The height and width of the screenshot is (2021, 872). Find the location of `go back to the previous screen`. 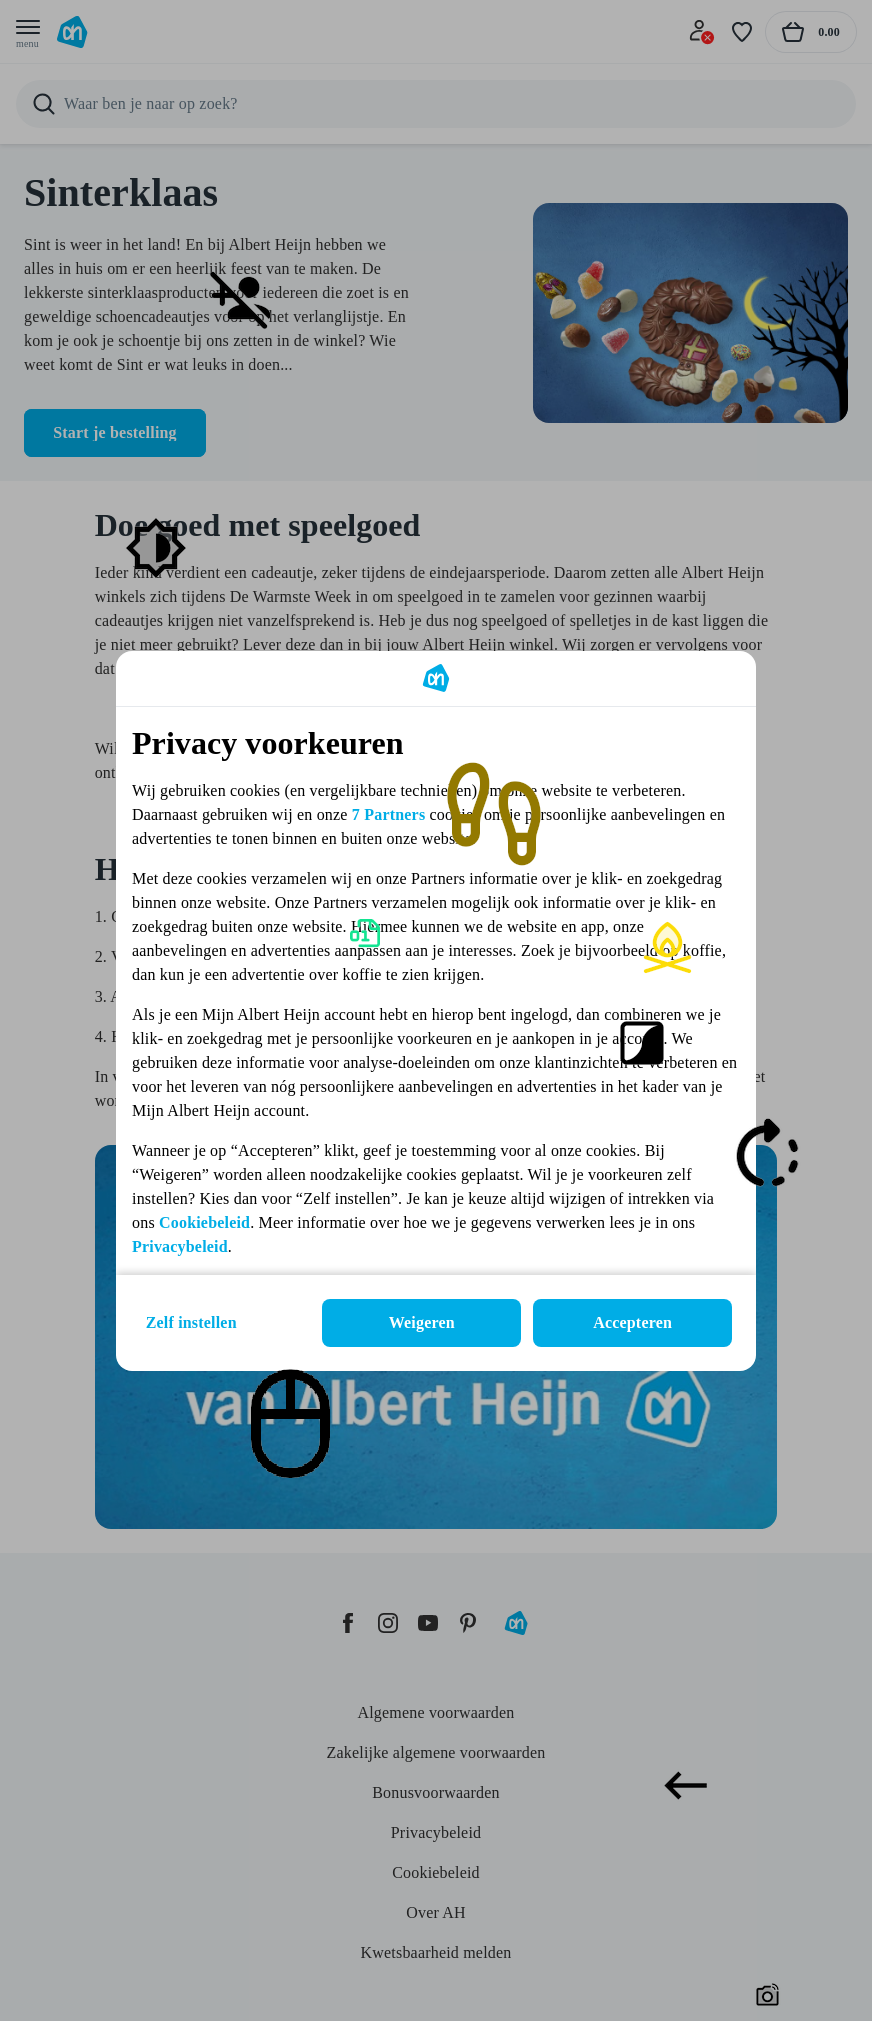

go back to the previous screen is located at coordinates (685, 1785).